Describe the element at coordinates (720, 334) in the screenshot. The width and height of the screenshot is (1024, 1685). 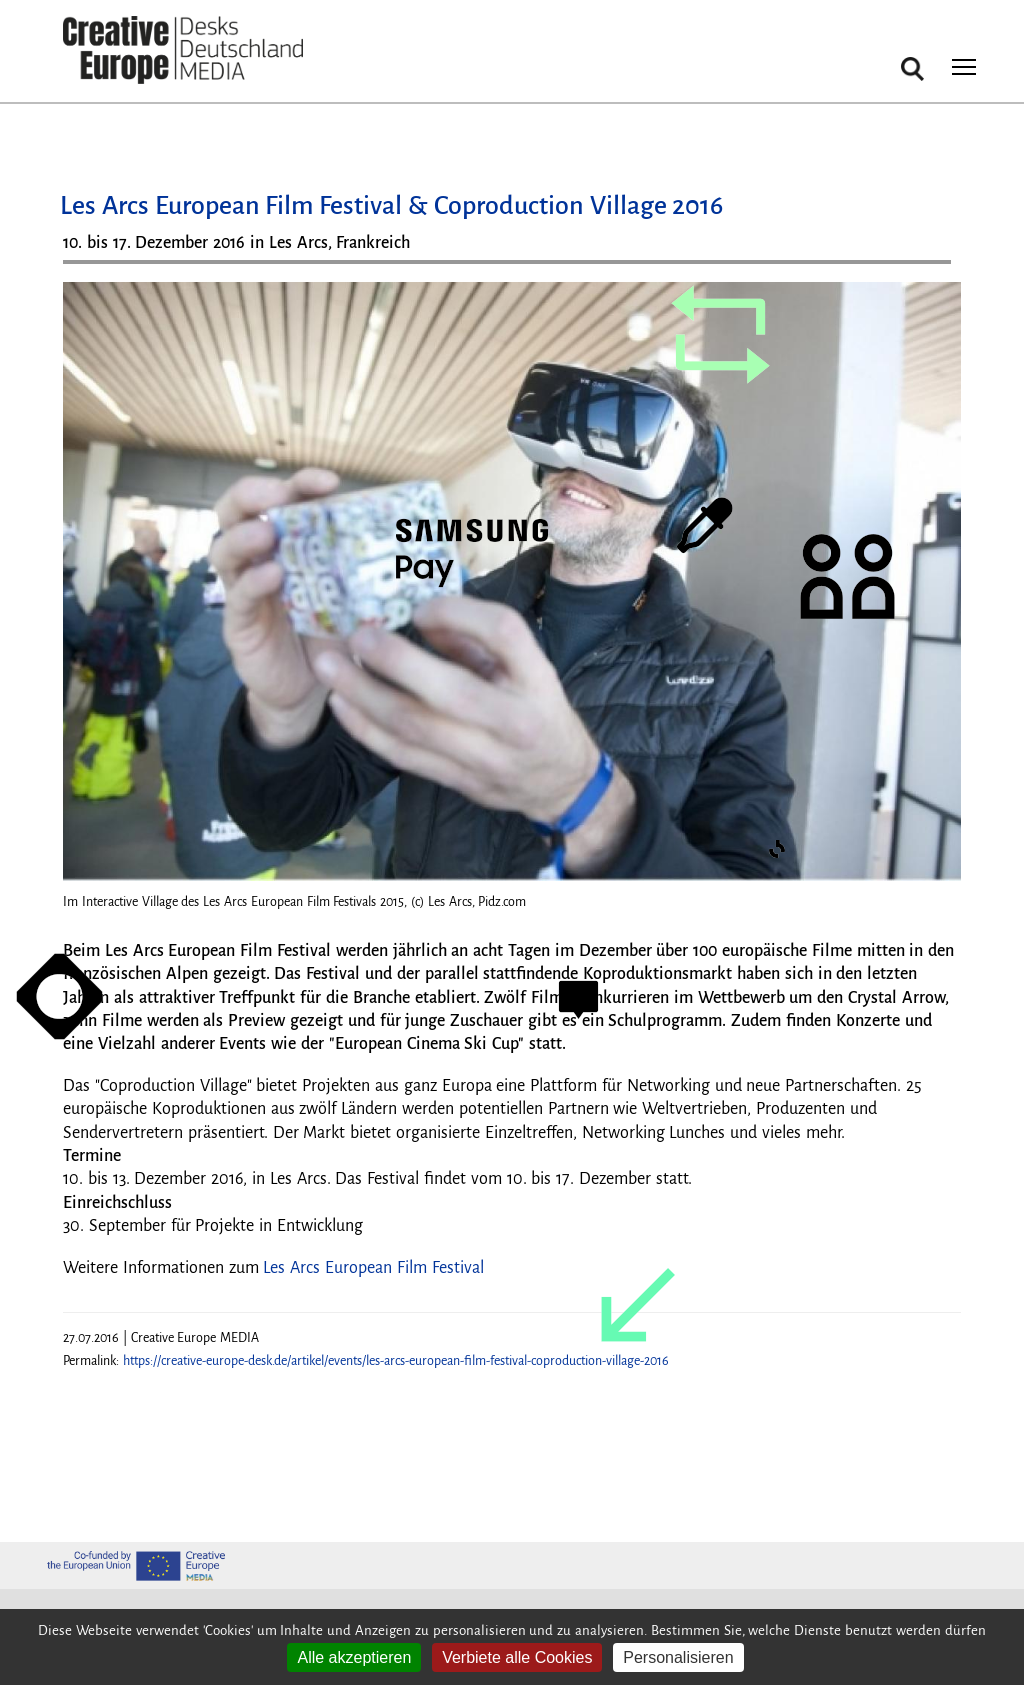
I see `enable repeat or loop playback` at that location.